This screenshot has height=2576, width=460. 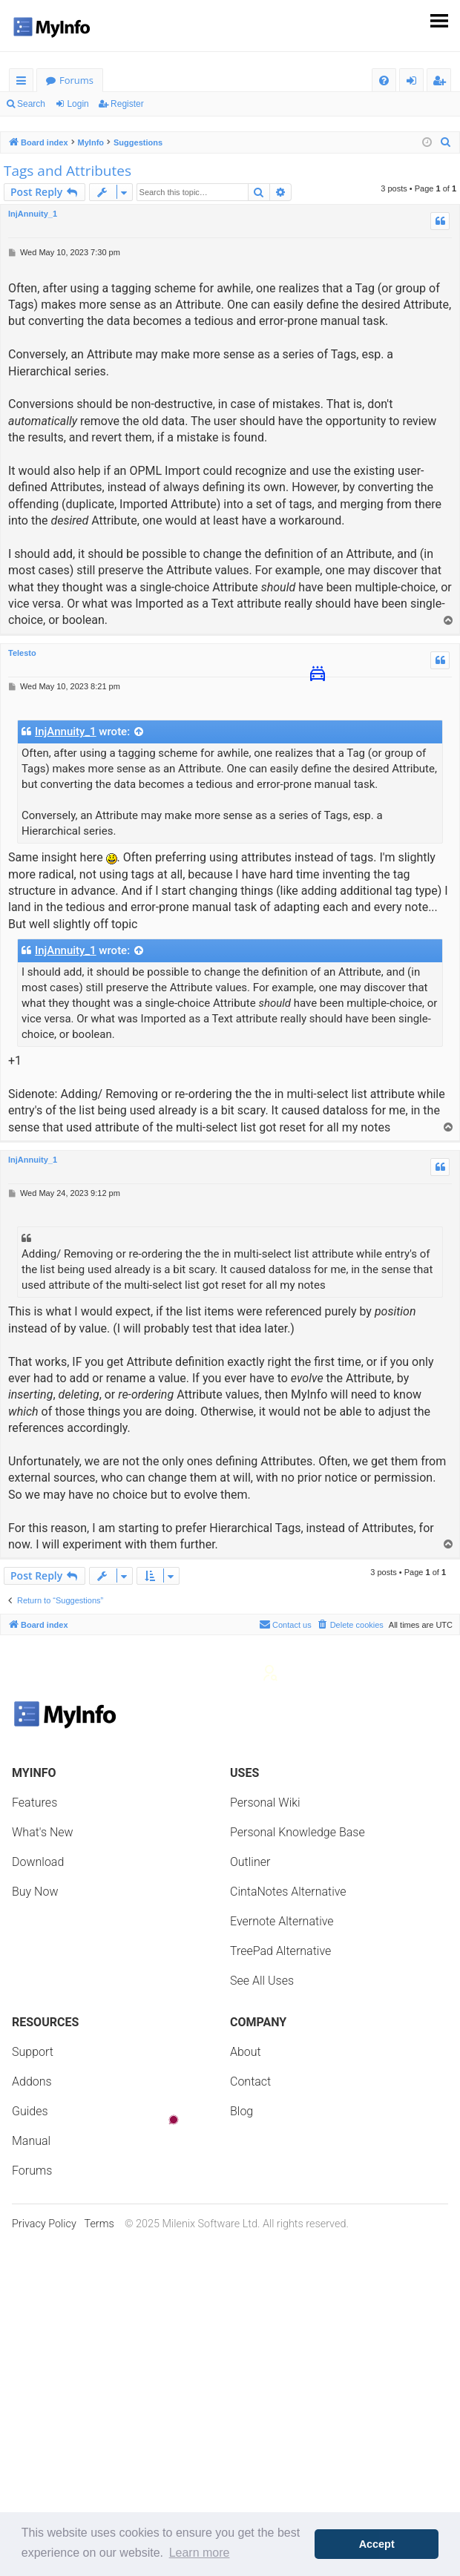 I want to click on open signal messenger app, so click(x=174, y=2120).